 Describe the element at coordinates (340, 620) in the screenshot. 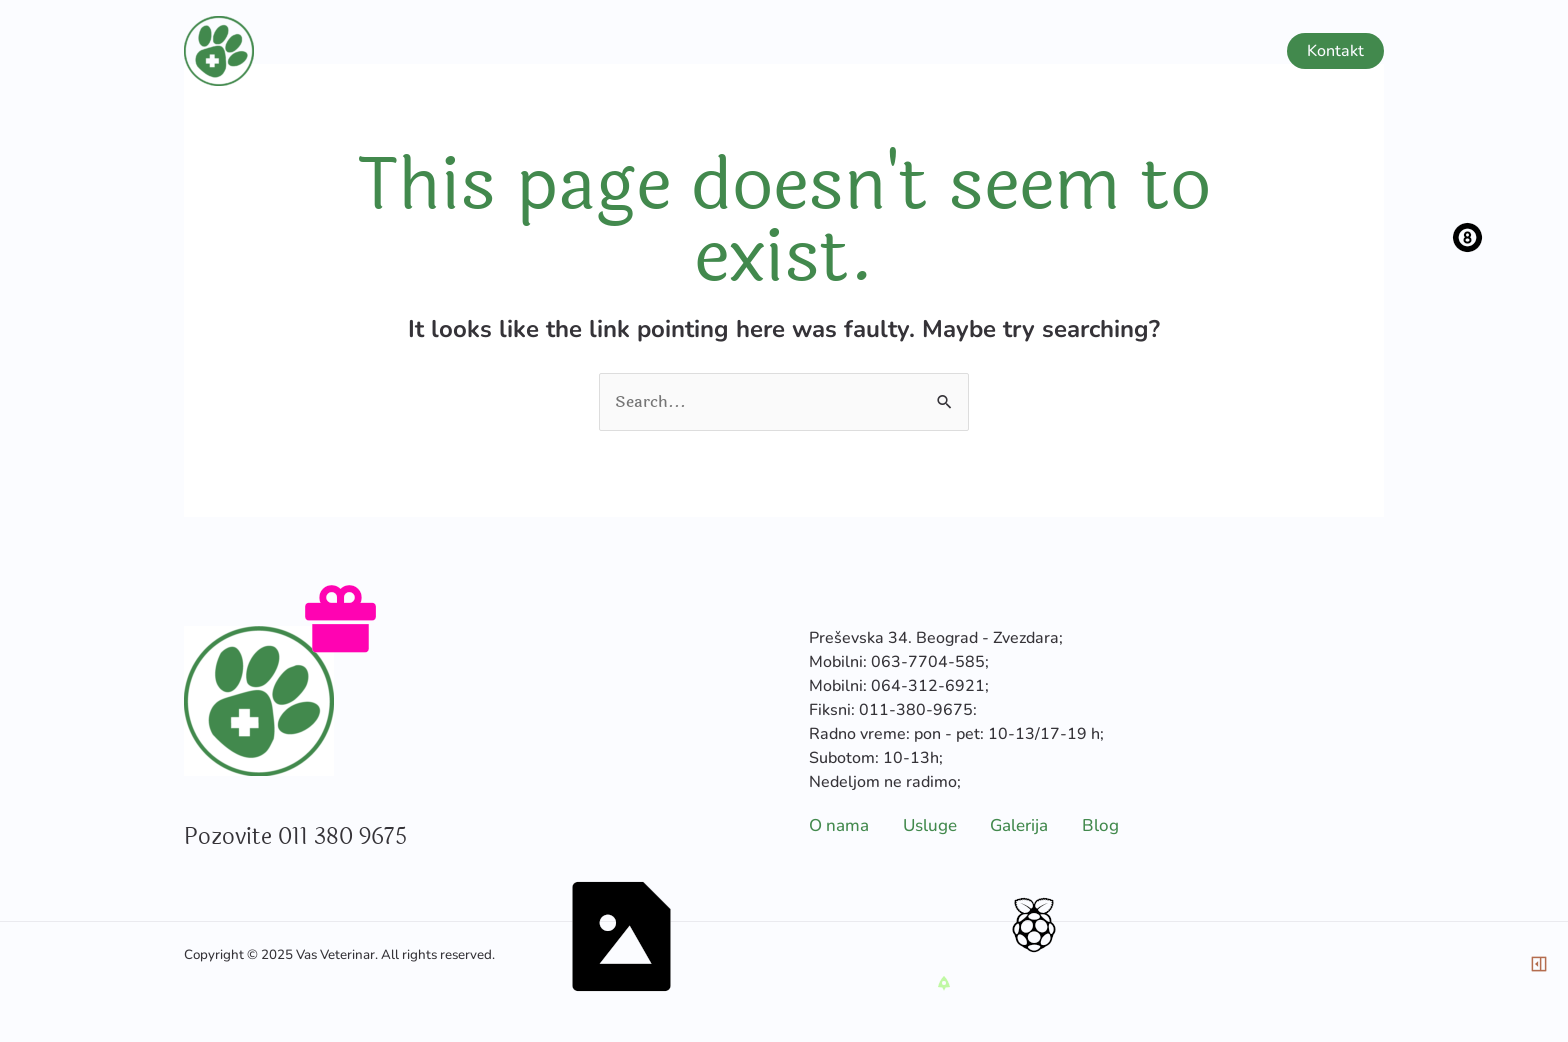

I see `view gifts or rewards` at that location.